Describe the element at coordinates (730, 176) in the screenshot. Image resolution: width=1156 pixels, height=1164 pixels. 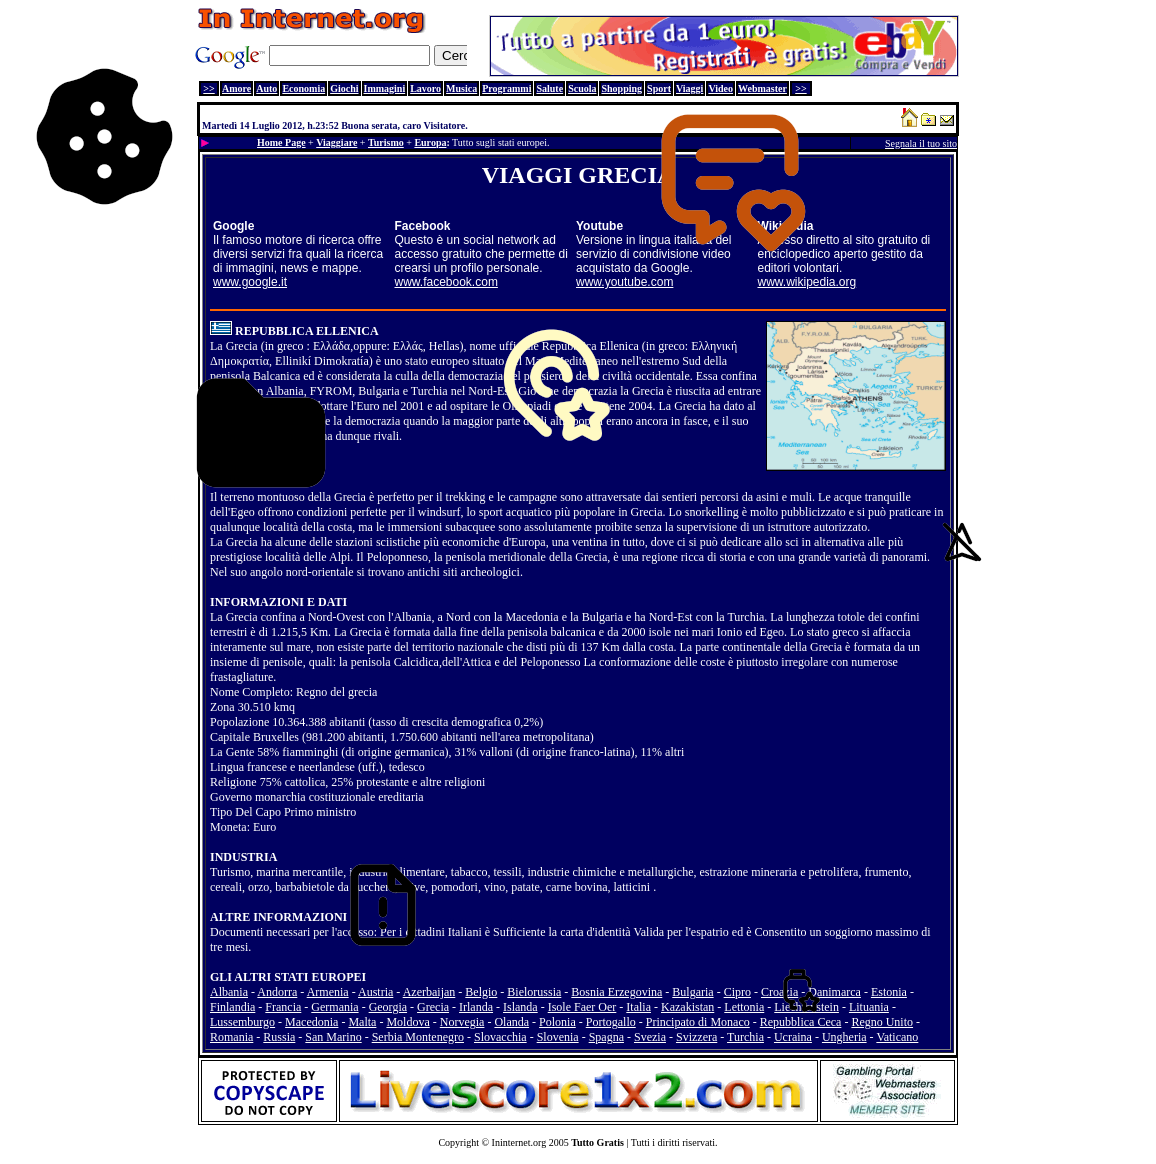
I see `view liked or favorited messages` at that location.